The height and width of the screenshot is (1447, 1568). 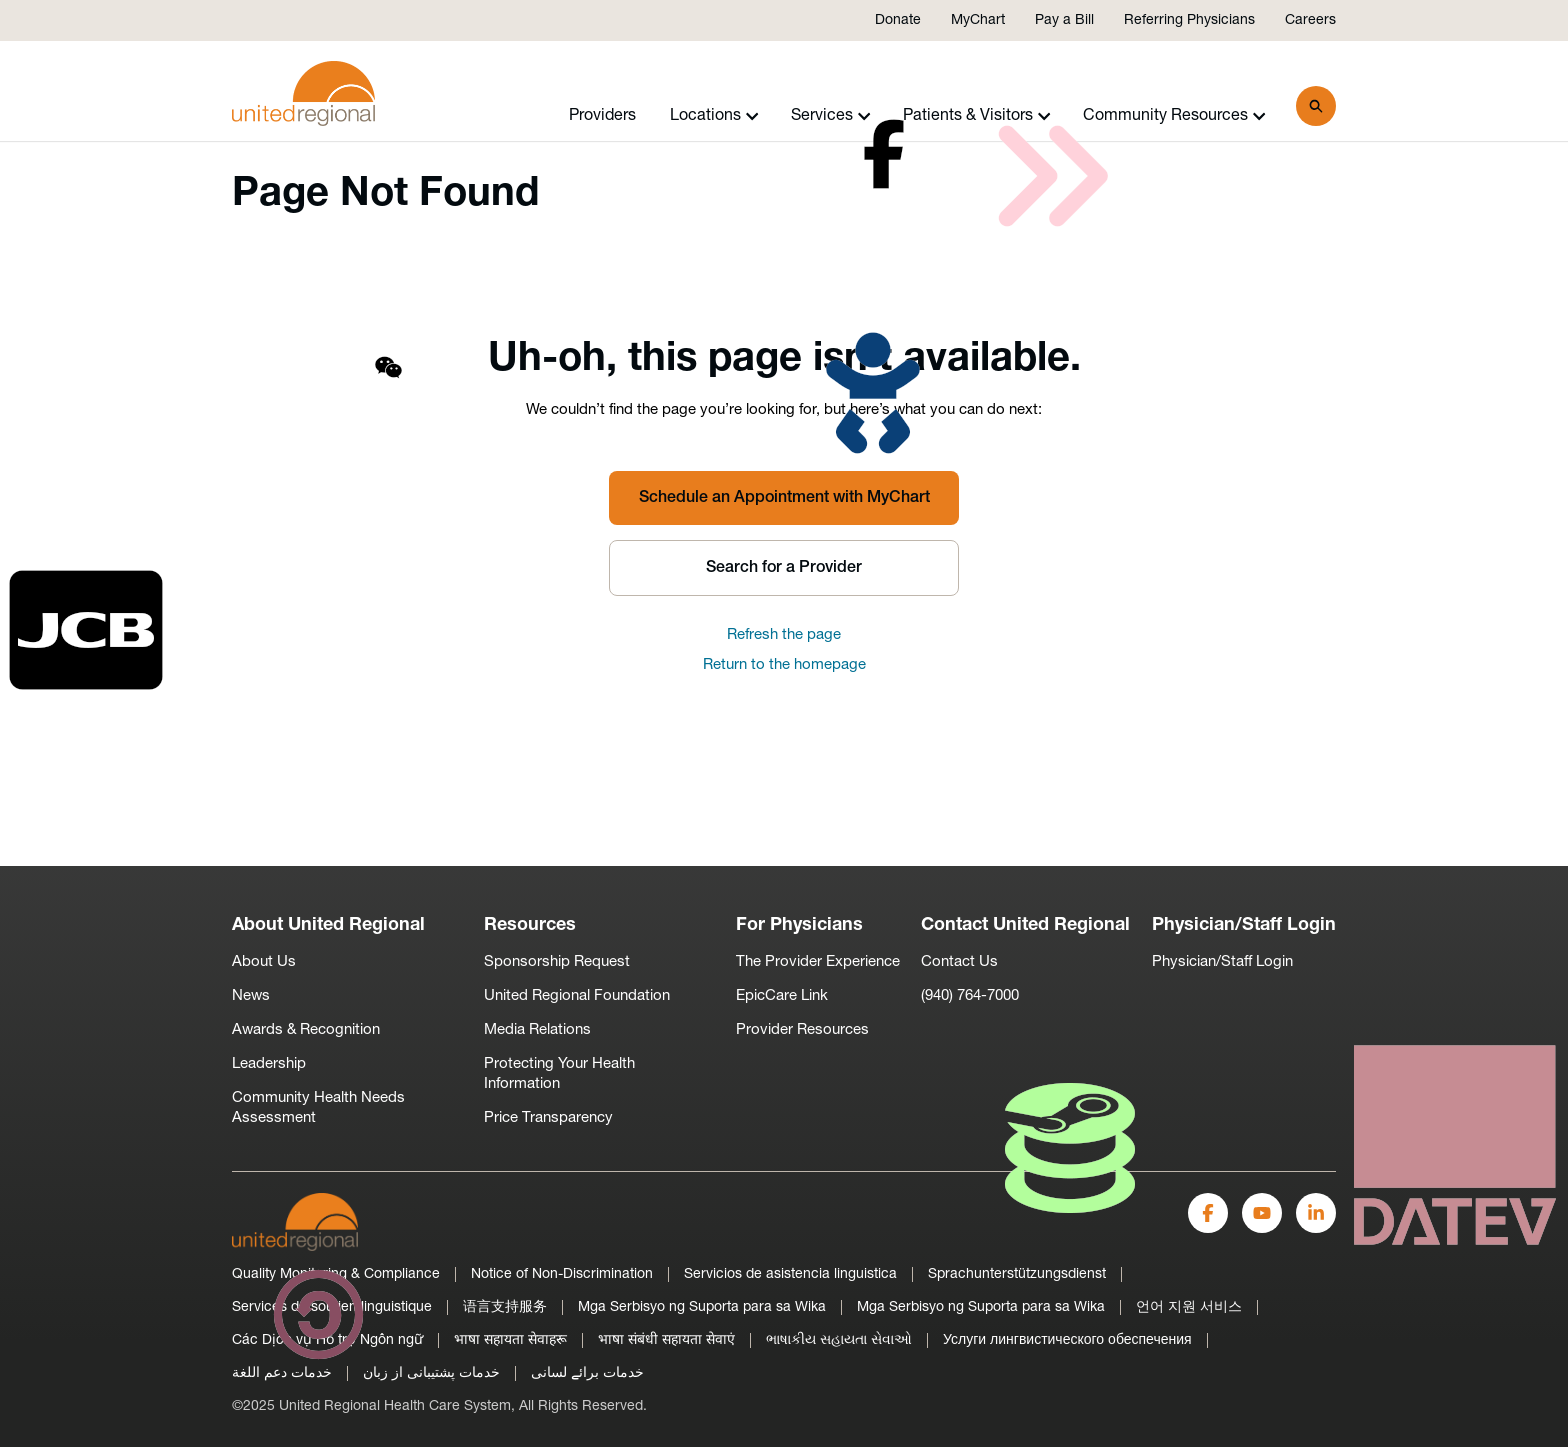 I want to click on connect with facebook, so click(x=884, y=154).